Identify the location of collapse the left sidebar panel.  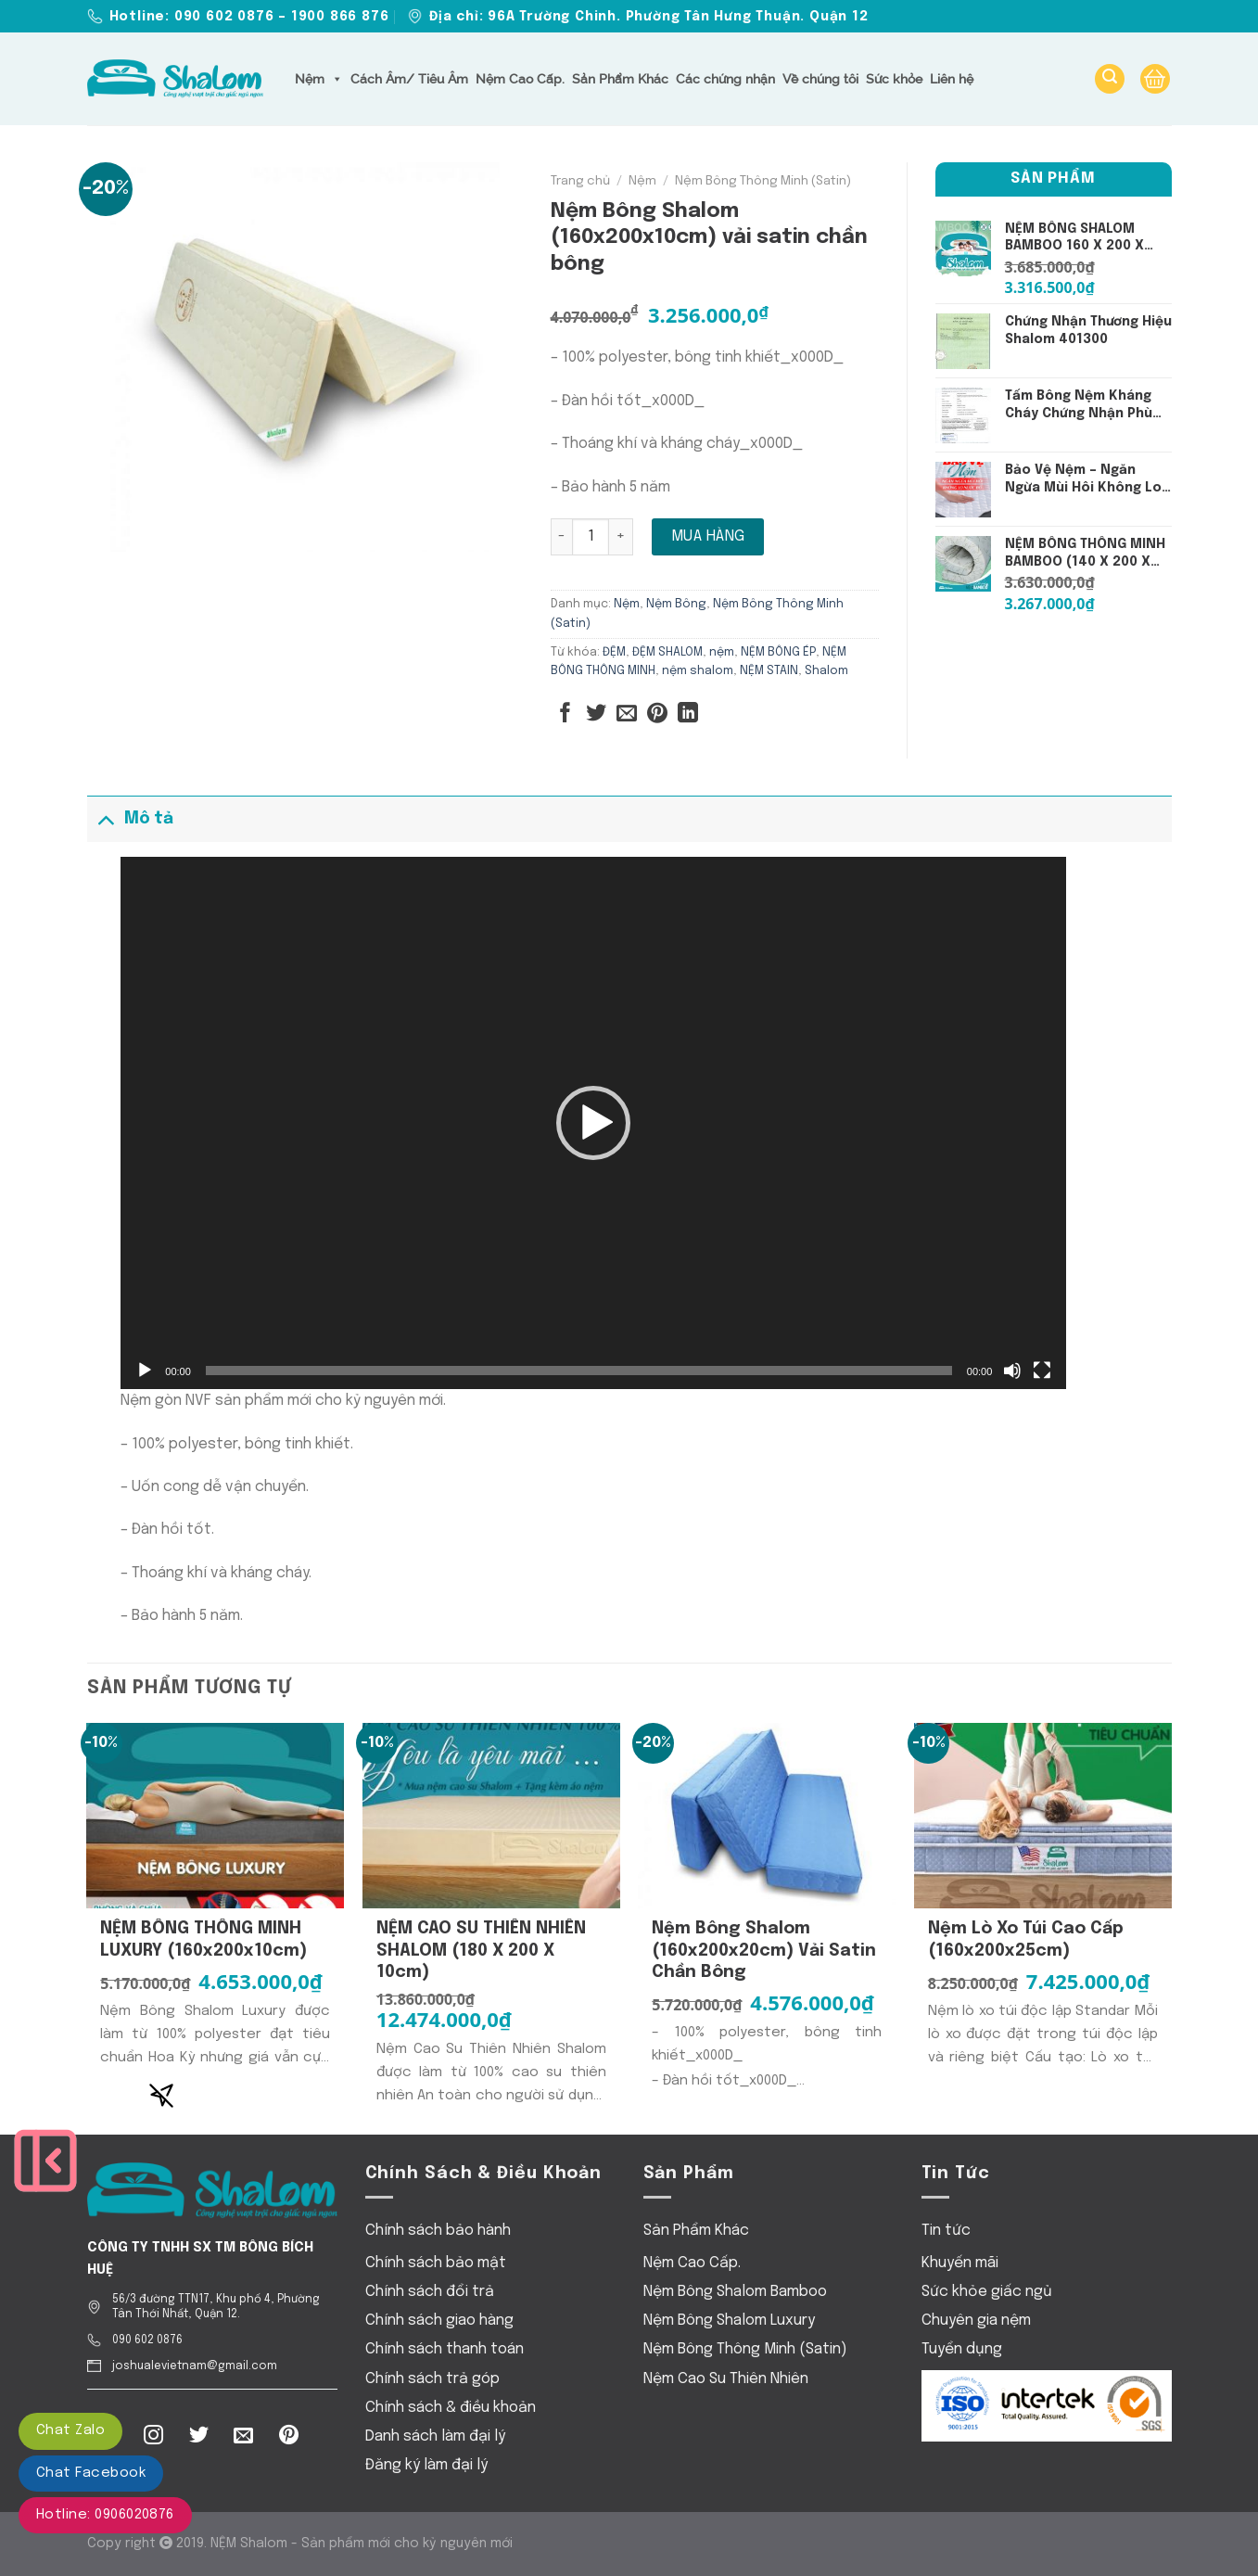
(45, 2161).